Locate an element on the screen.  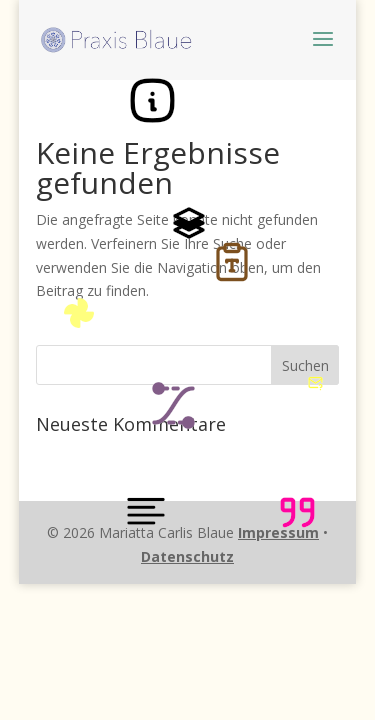
email help or support is located at coordinates (315, 382).